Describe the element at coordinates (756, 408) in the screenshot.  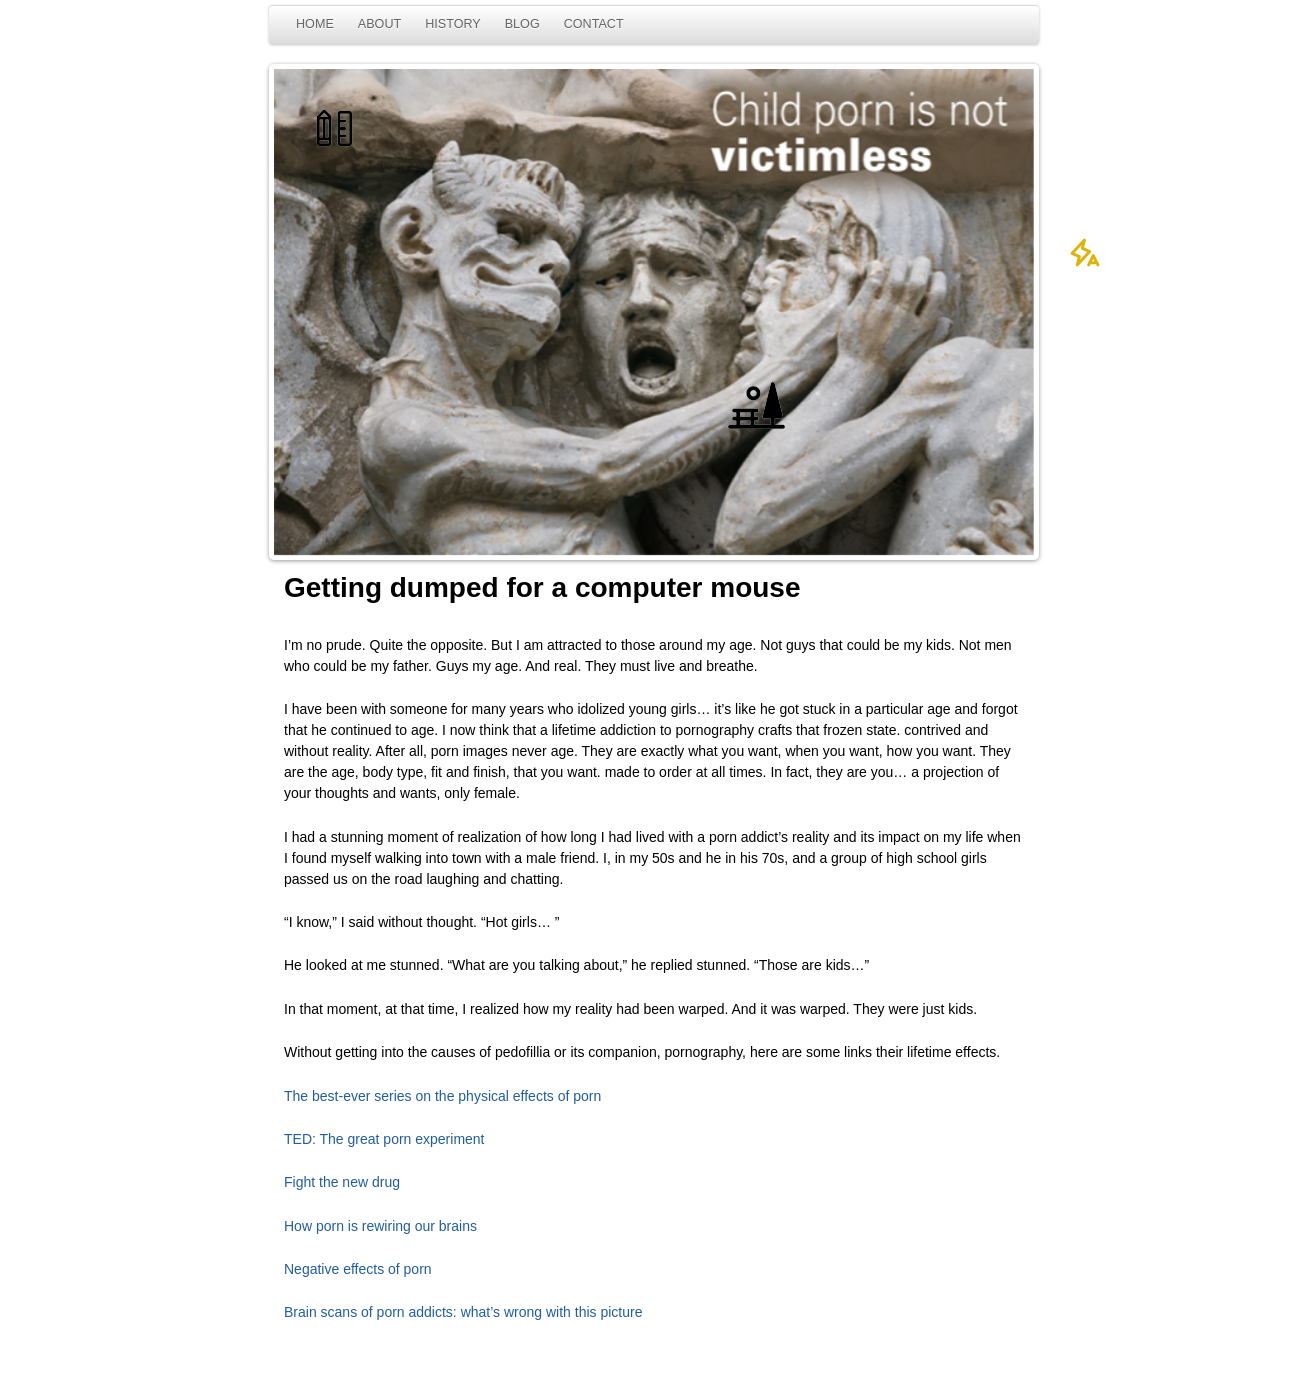
I see `view nearby parks or green spaces` at that location.